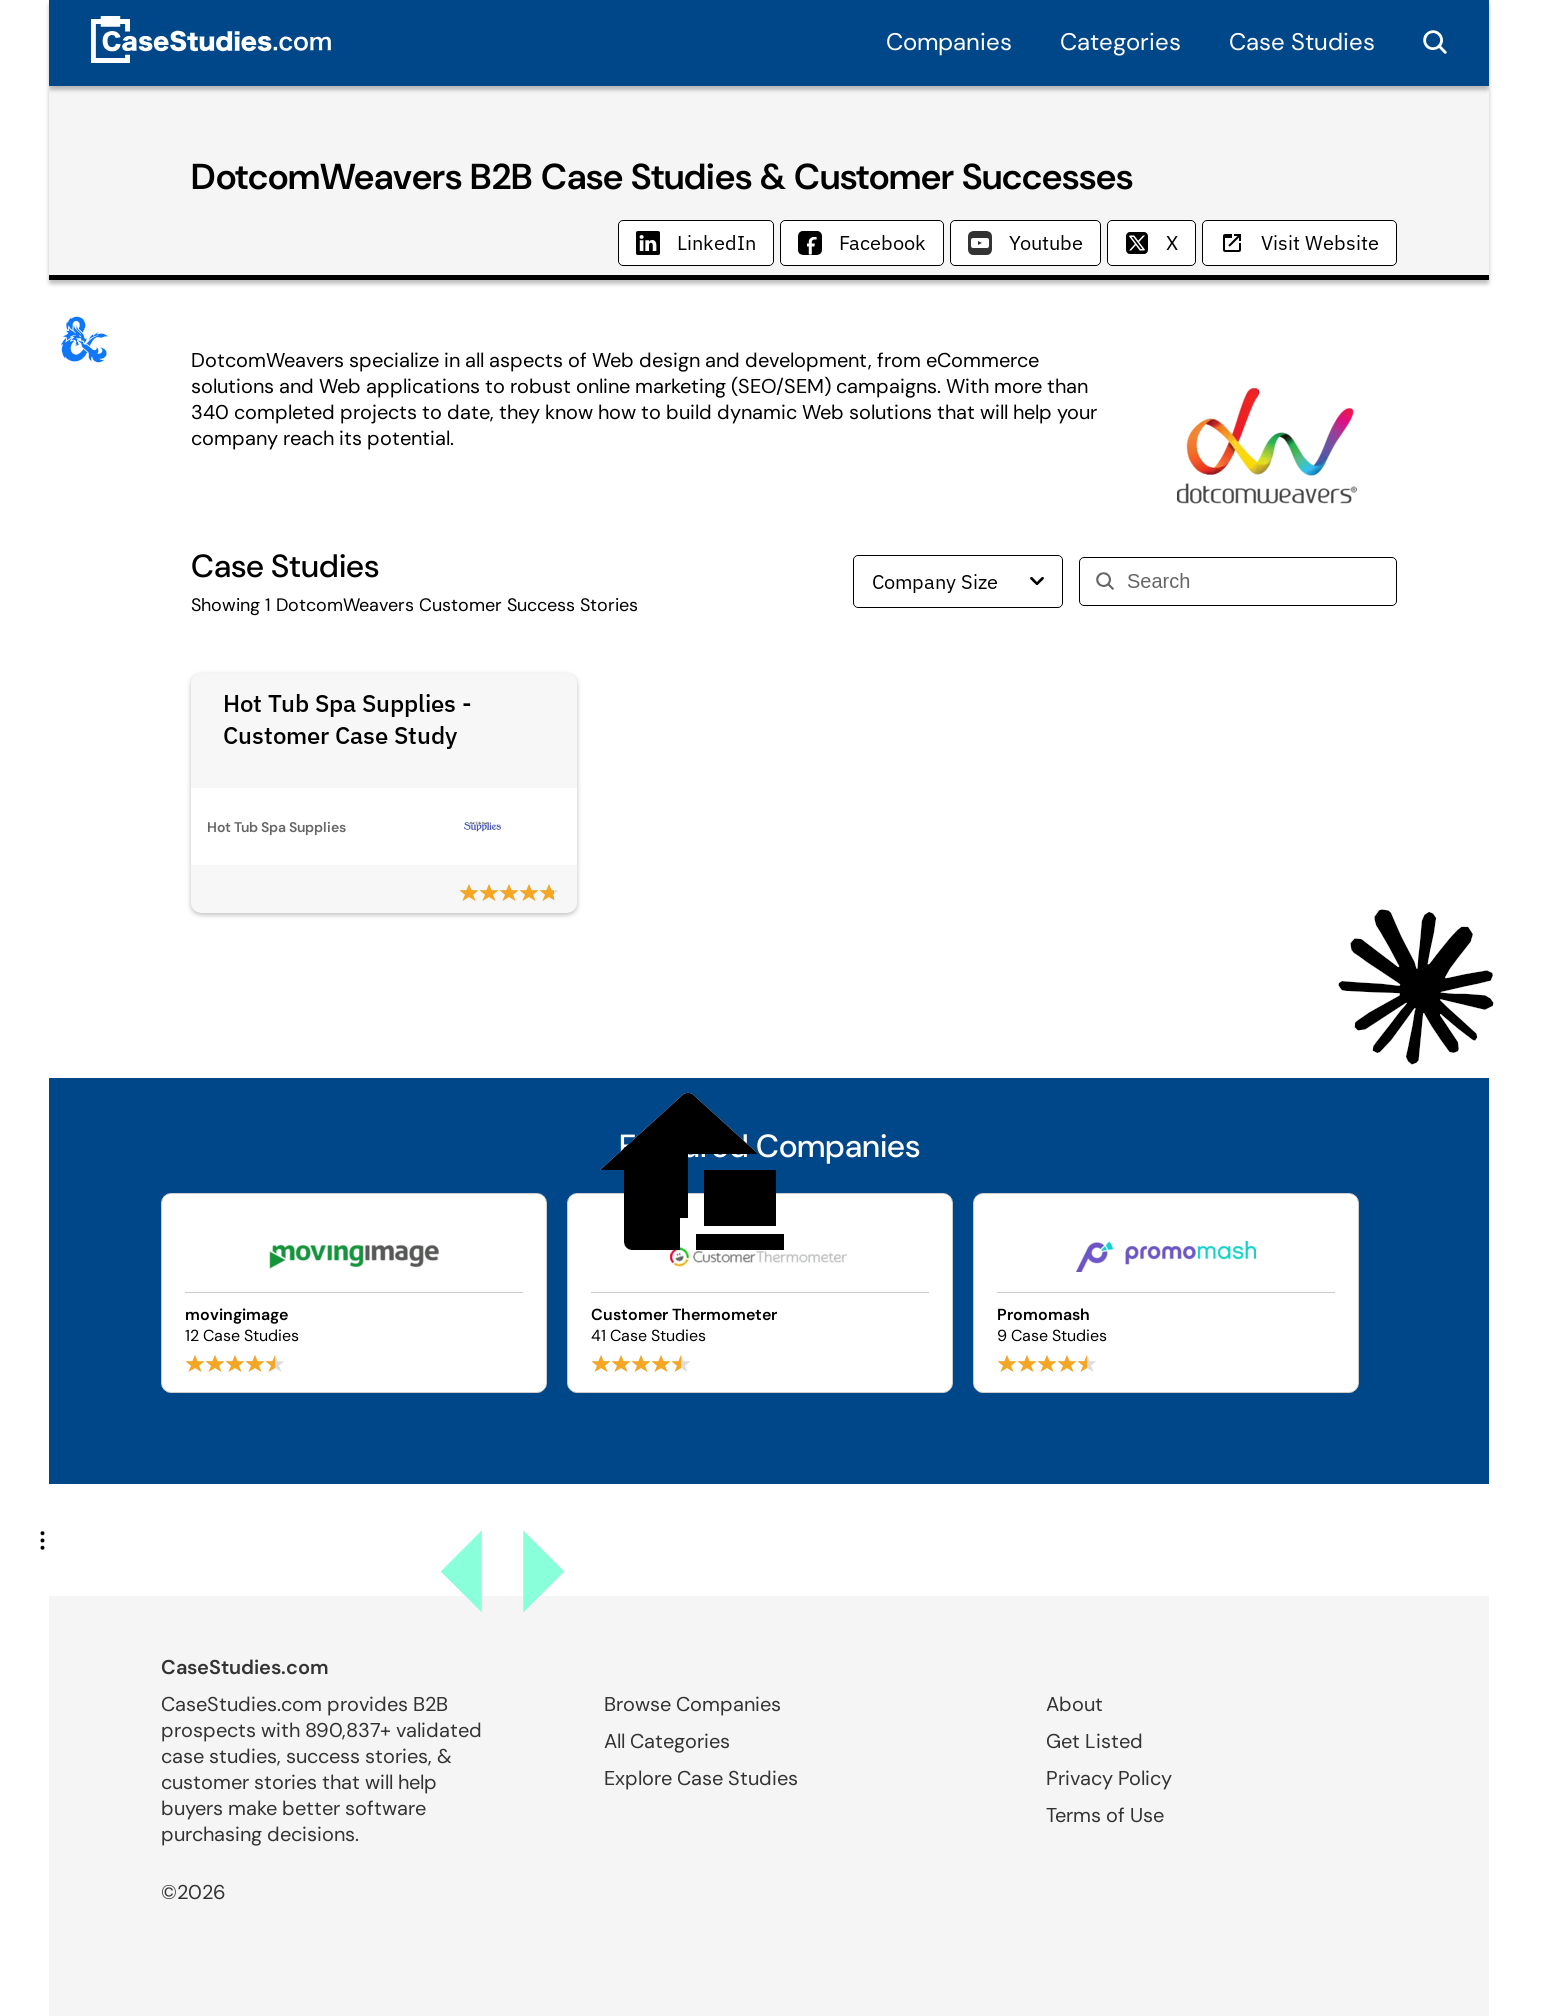 This screenshot has height=2016, width=1553. What do you see at coordinates (84, 339) in the screenshot?
I see `Dungeons & Dragons logo` at bounding box center [84, 339].